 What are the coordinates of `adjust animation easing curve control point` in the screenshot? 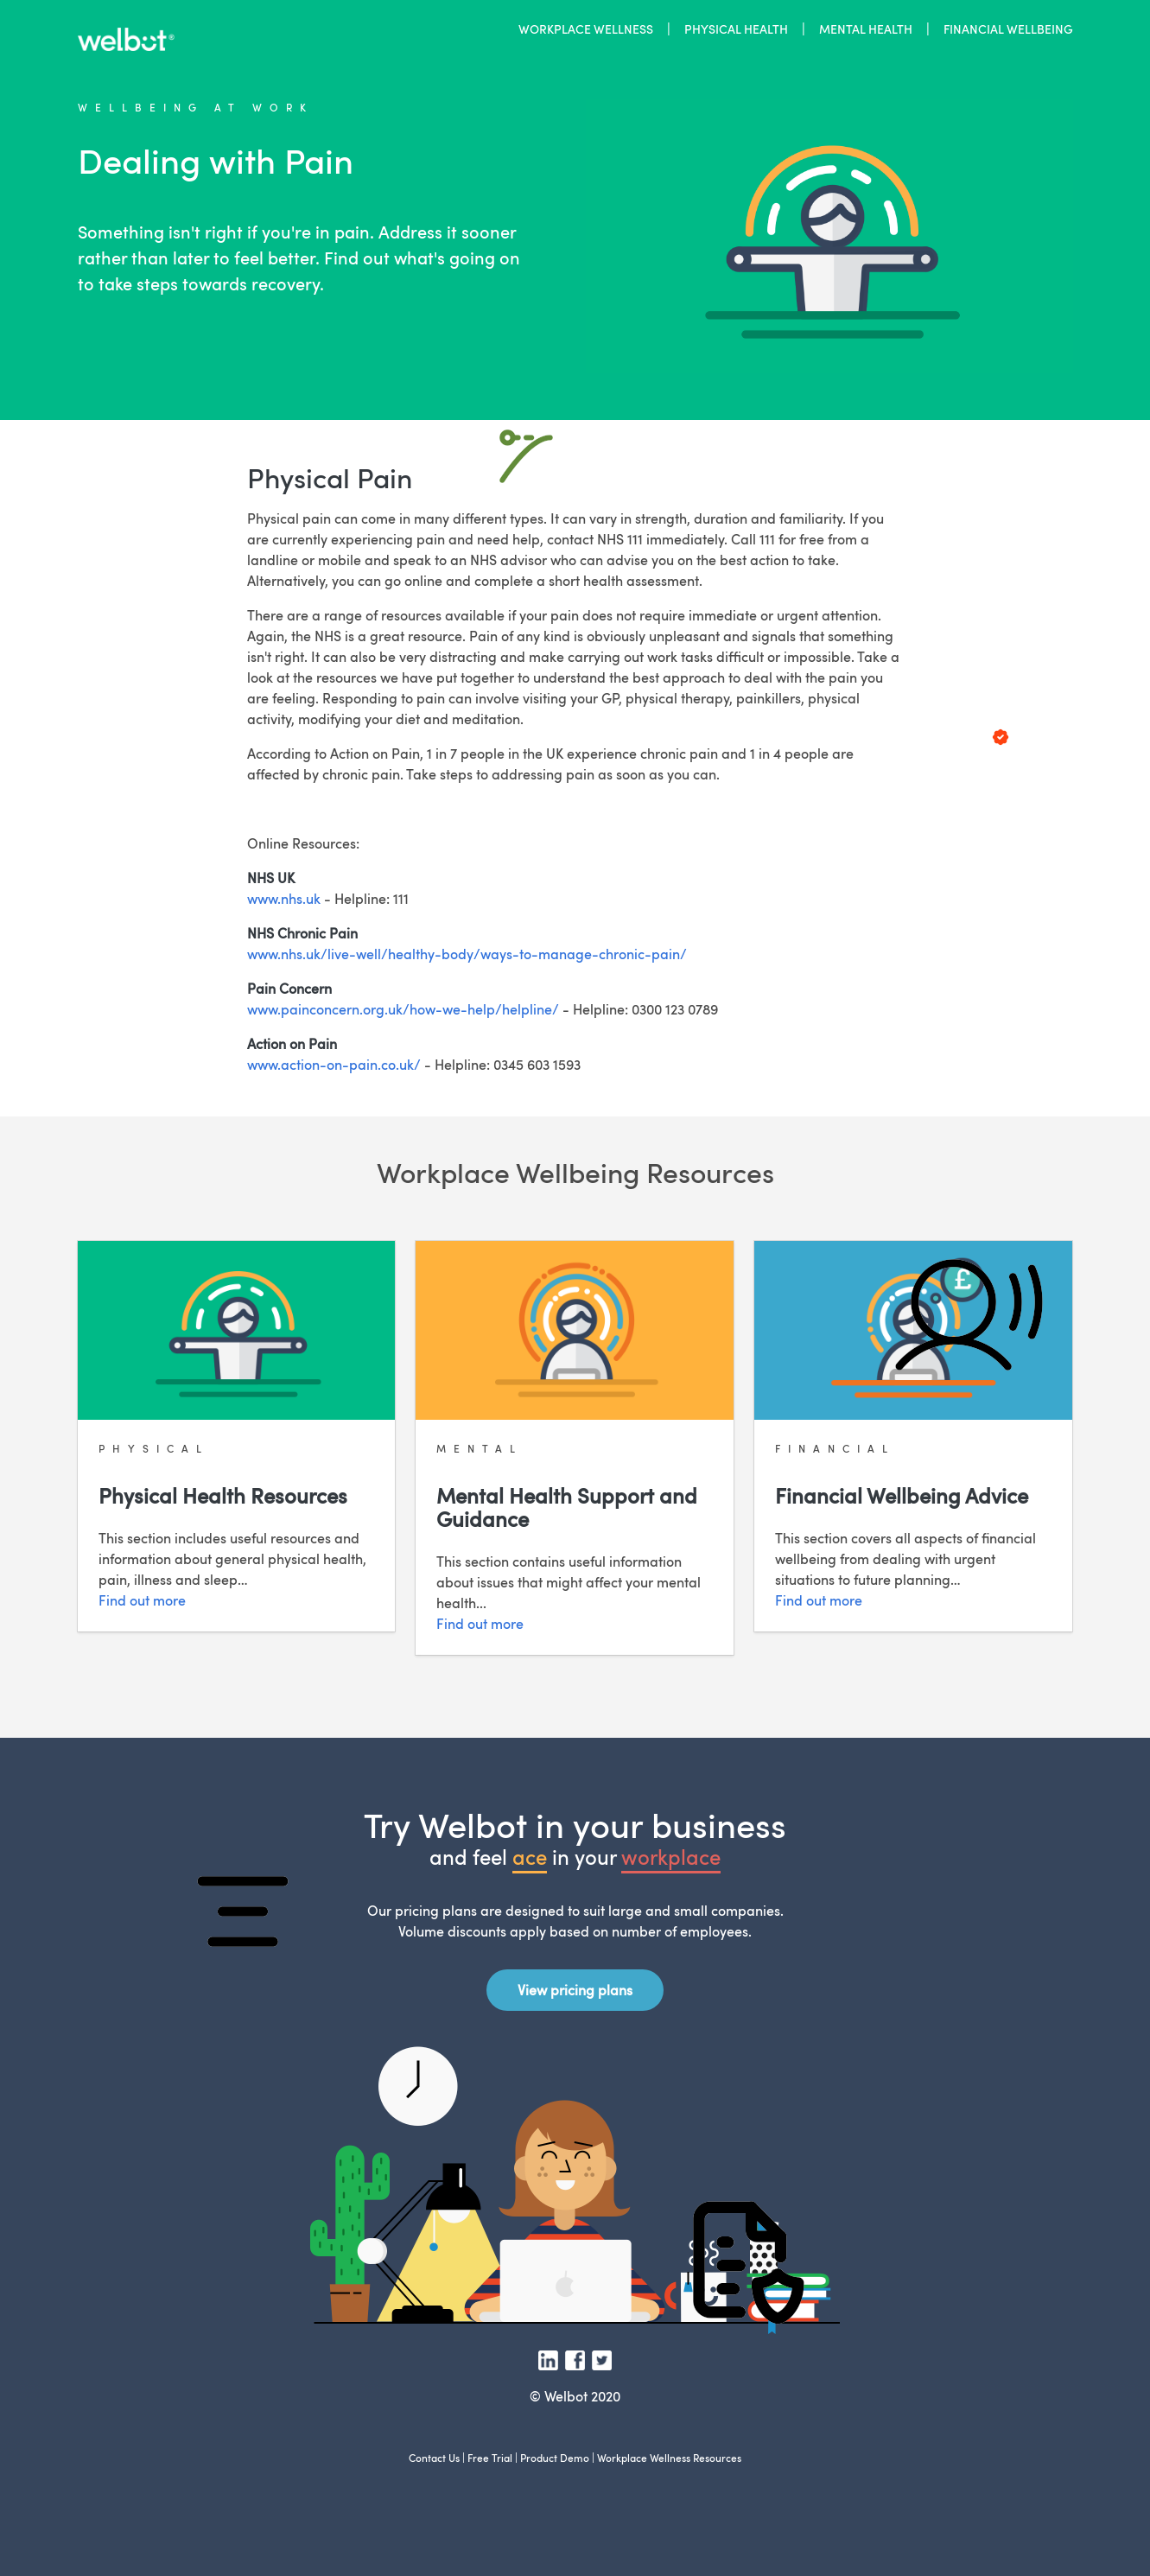 It's located at (526, 456).